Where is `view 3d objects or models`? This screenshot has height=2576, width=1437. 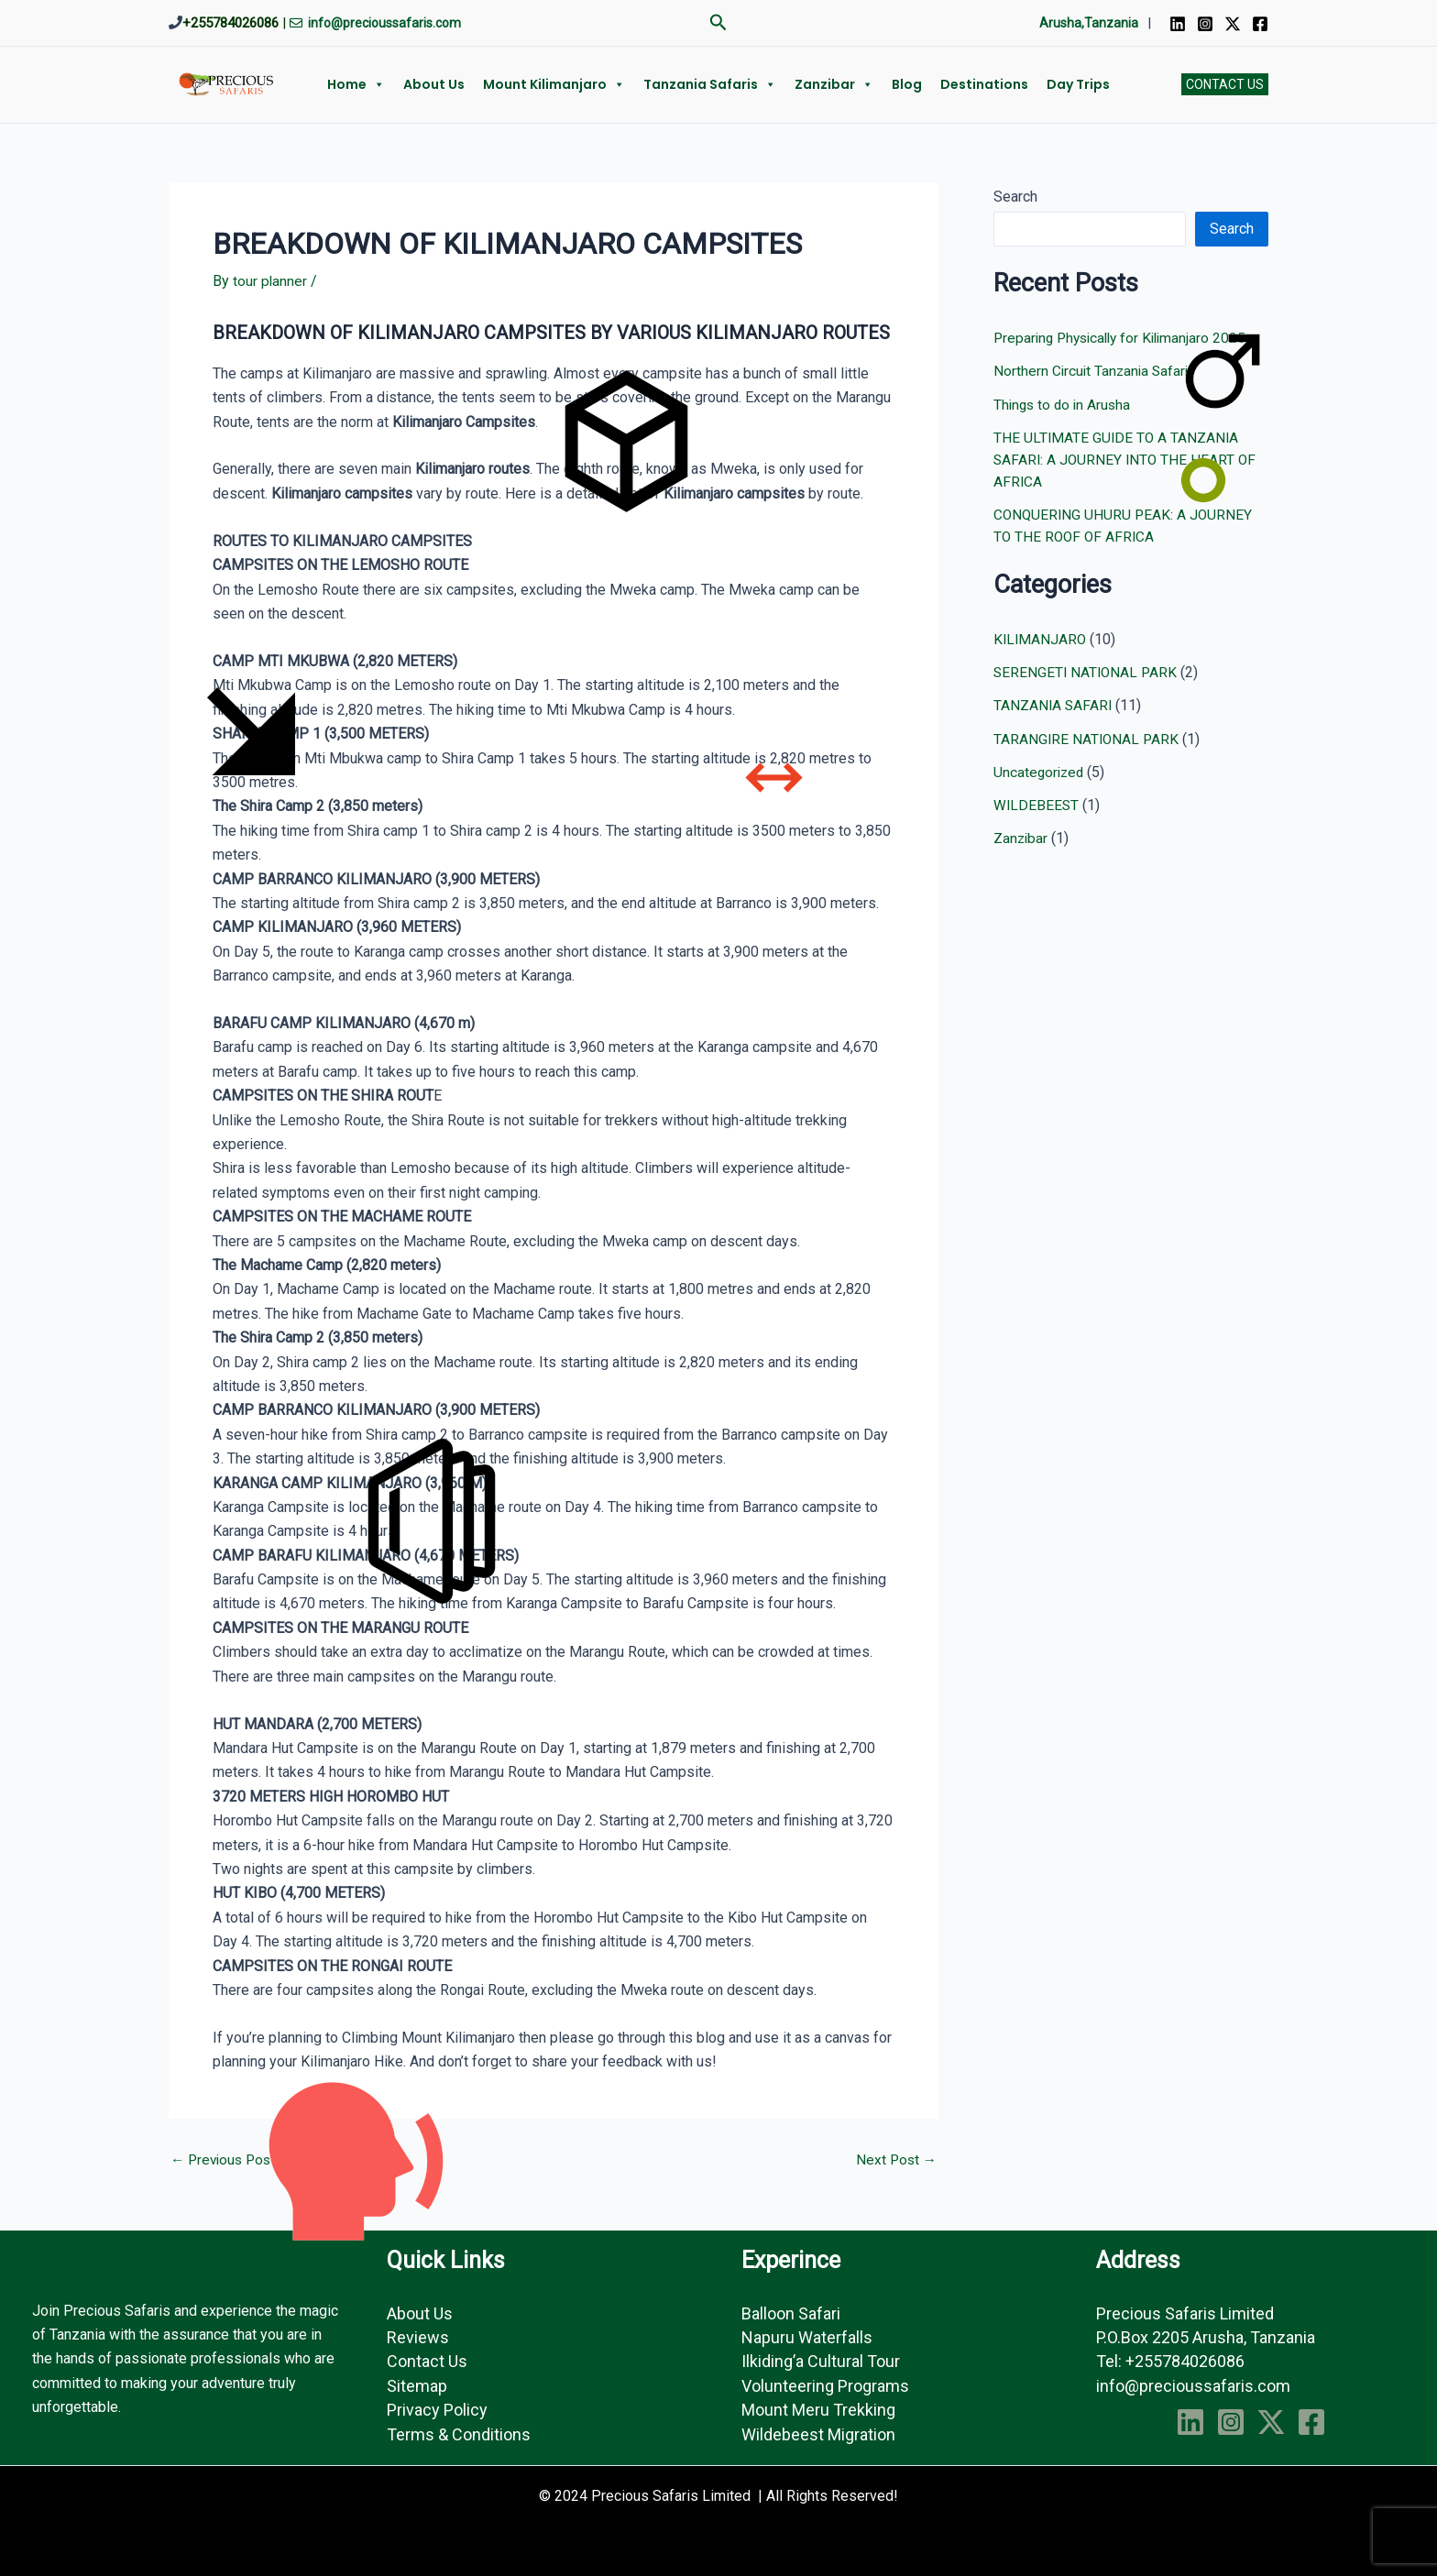
view 3d objects or models is located at coordinates (626, 441).